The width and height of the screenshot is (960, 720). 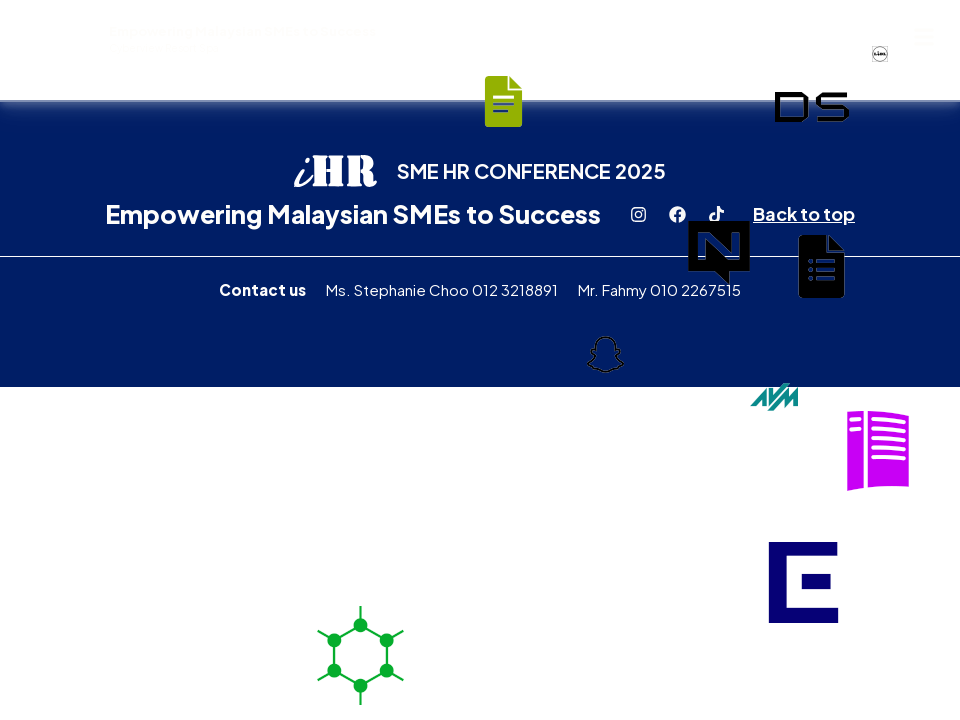 I want to click on open snapchat app, so click(x=605, y=354).